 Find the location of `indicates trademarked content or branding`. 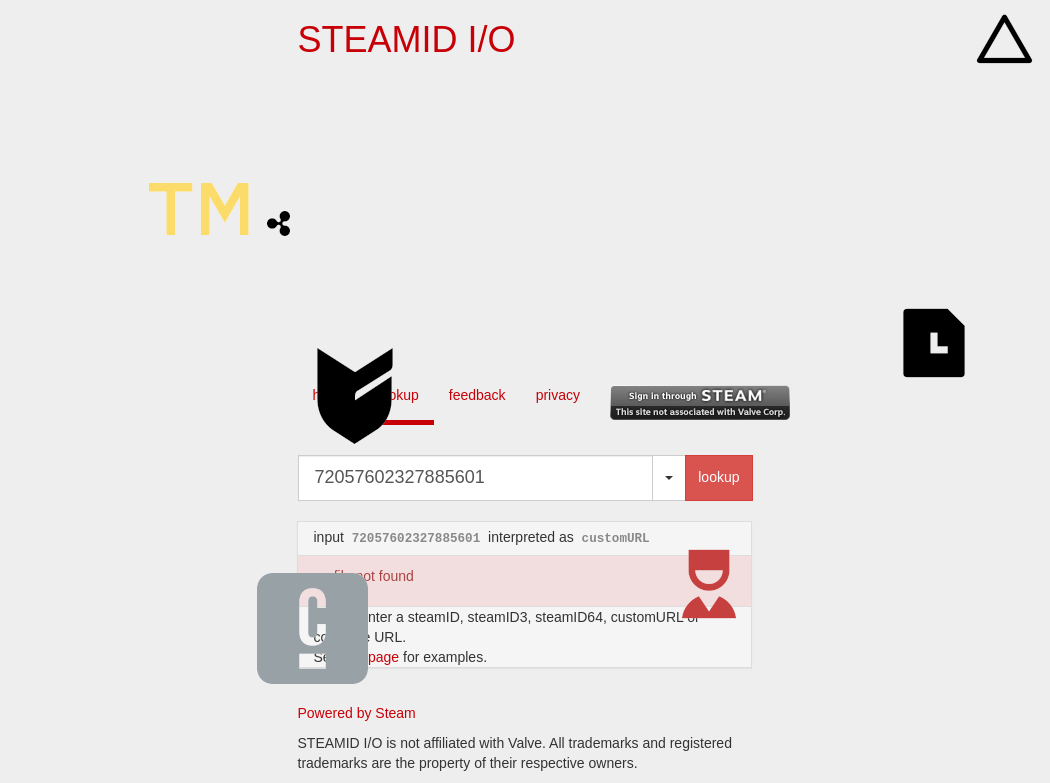

indicates trademarked content or branding is located at coordinates (201, 209).